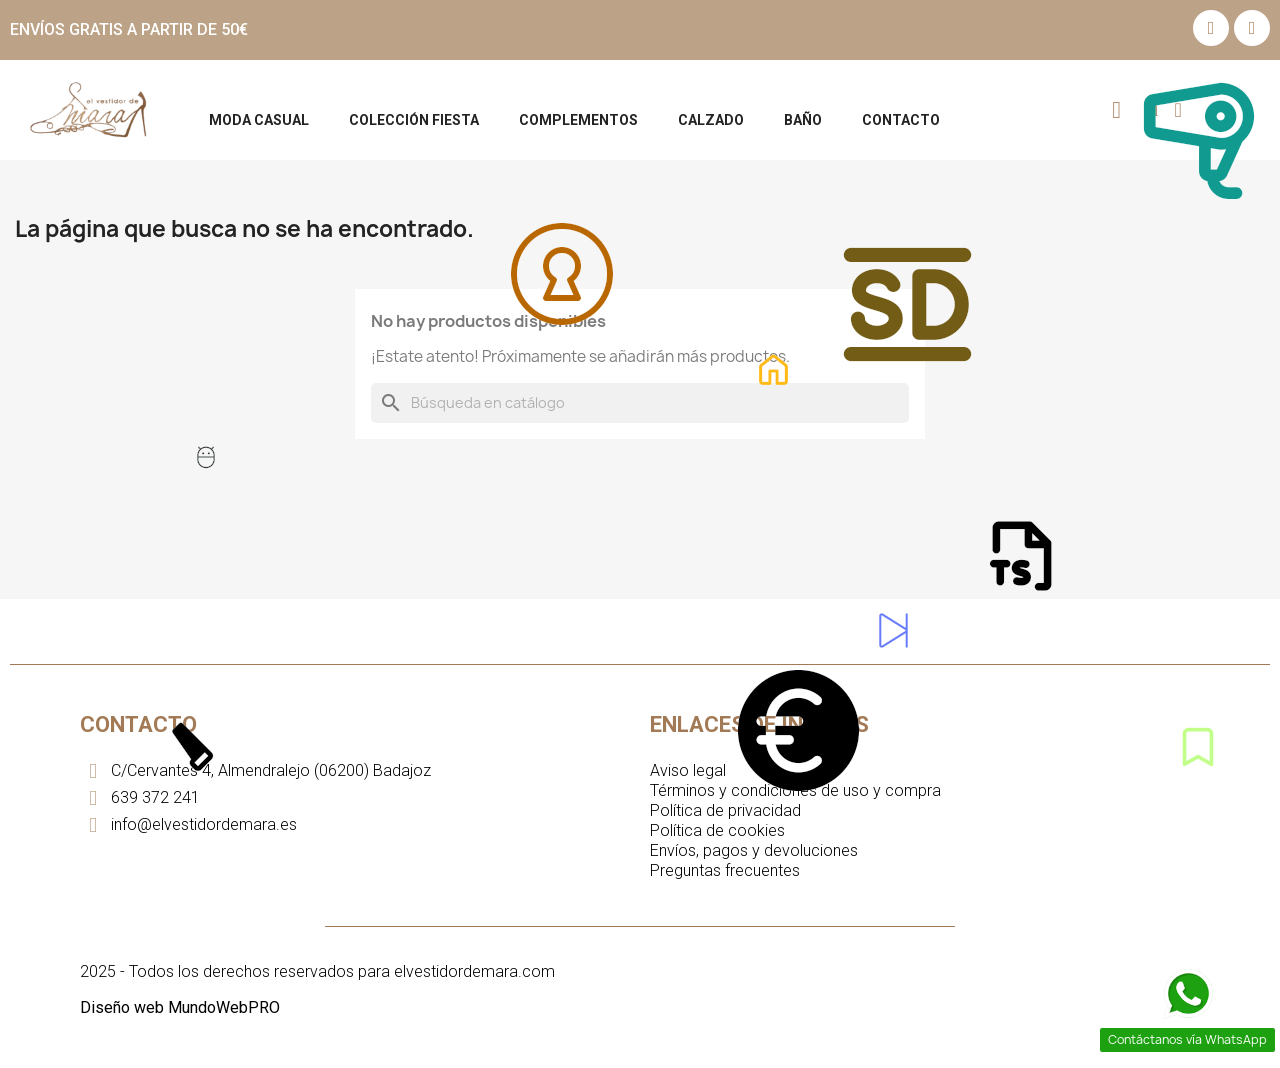 This screenshot has height=1068, width=1280. What do you see at coordinates (773, 370) in the screenshot?
I see `navigate to home screen` at bounding box center [773, 370].